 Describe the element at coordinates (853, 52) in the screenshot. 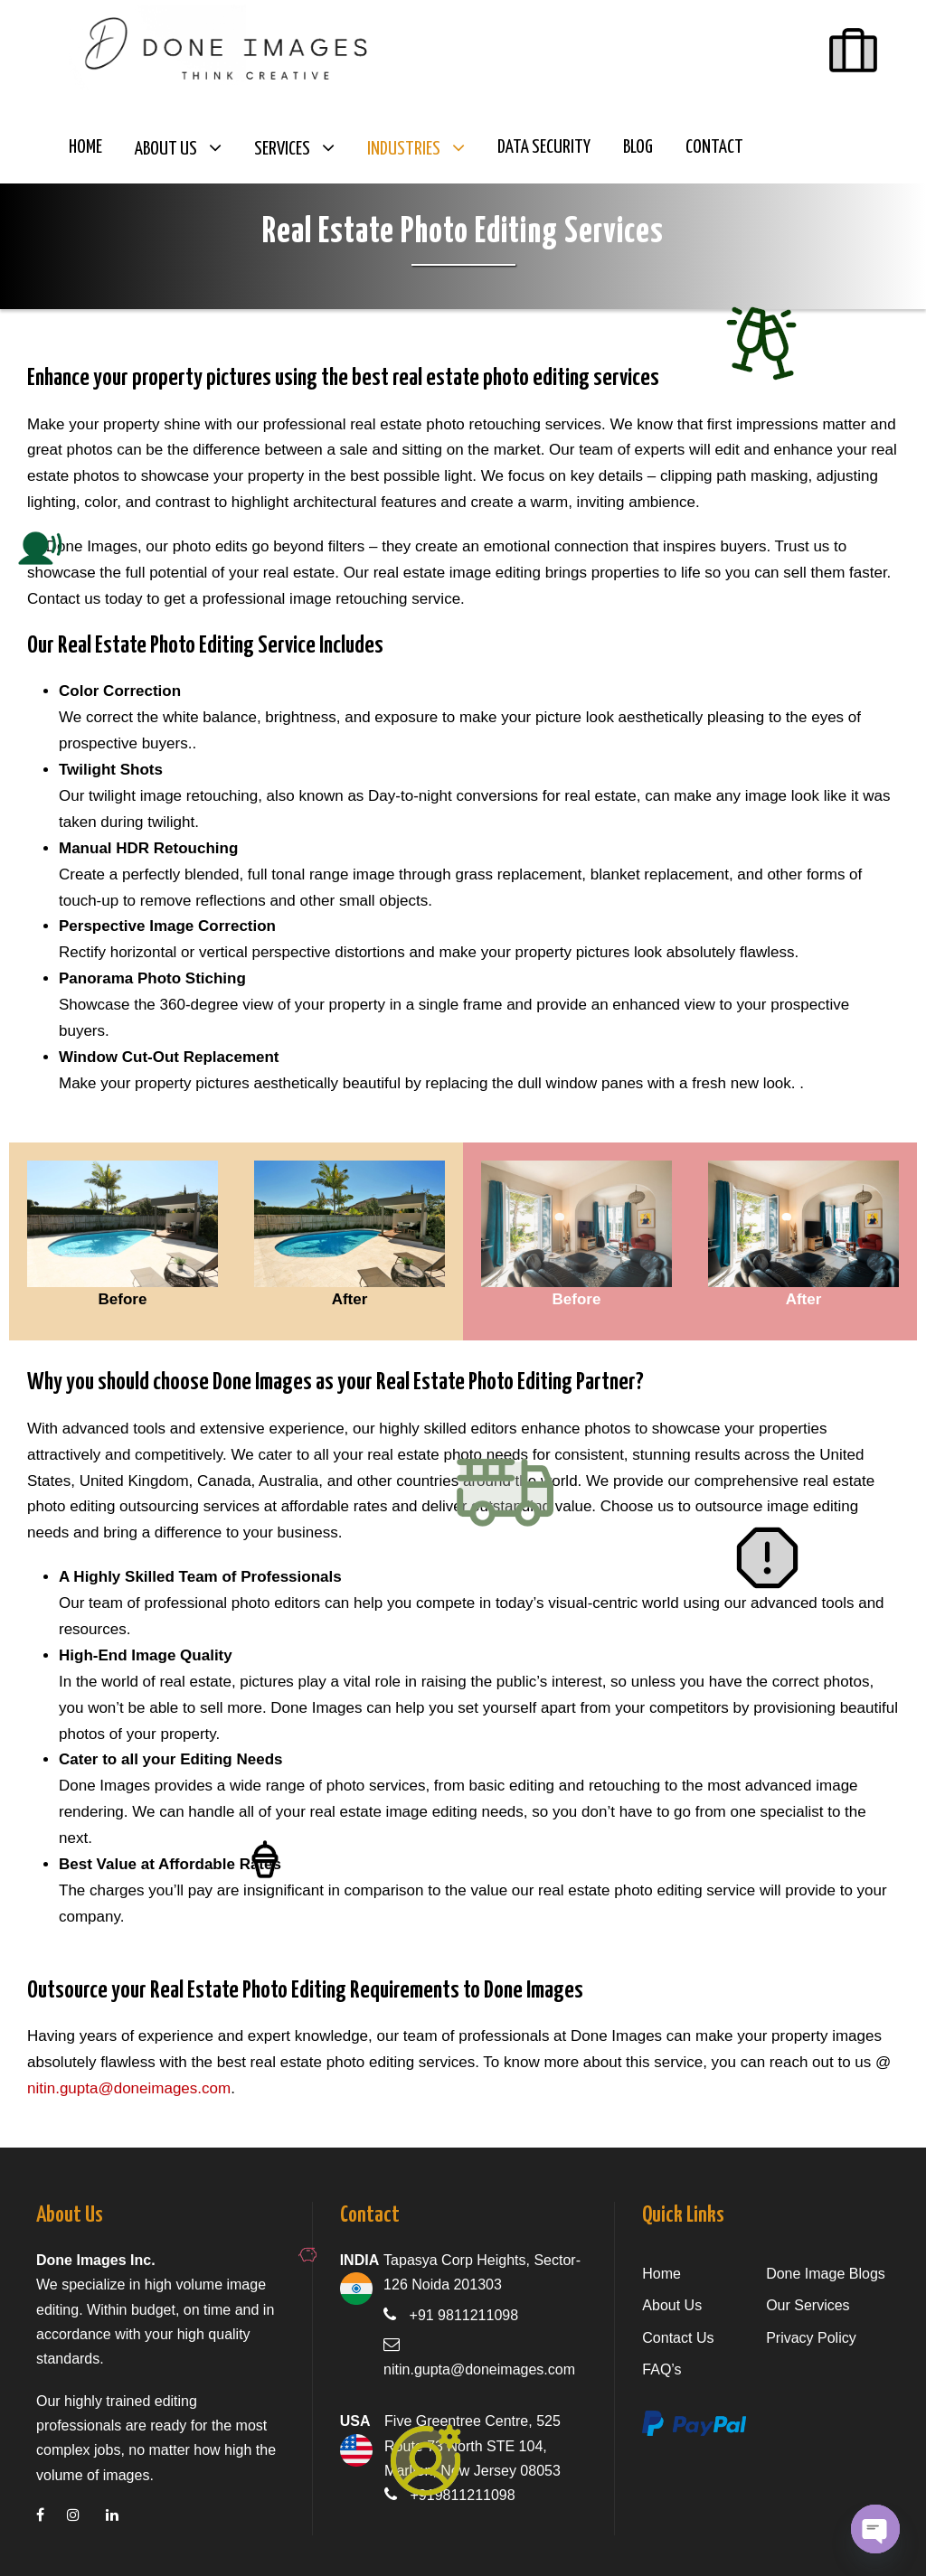

I see `access travel or trip planning features` at that location.